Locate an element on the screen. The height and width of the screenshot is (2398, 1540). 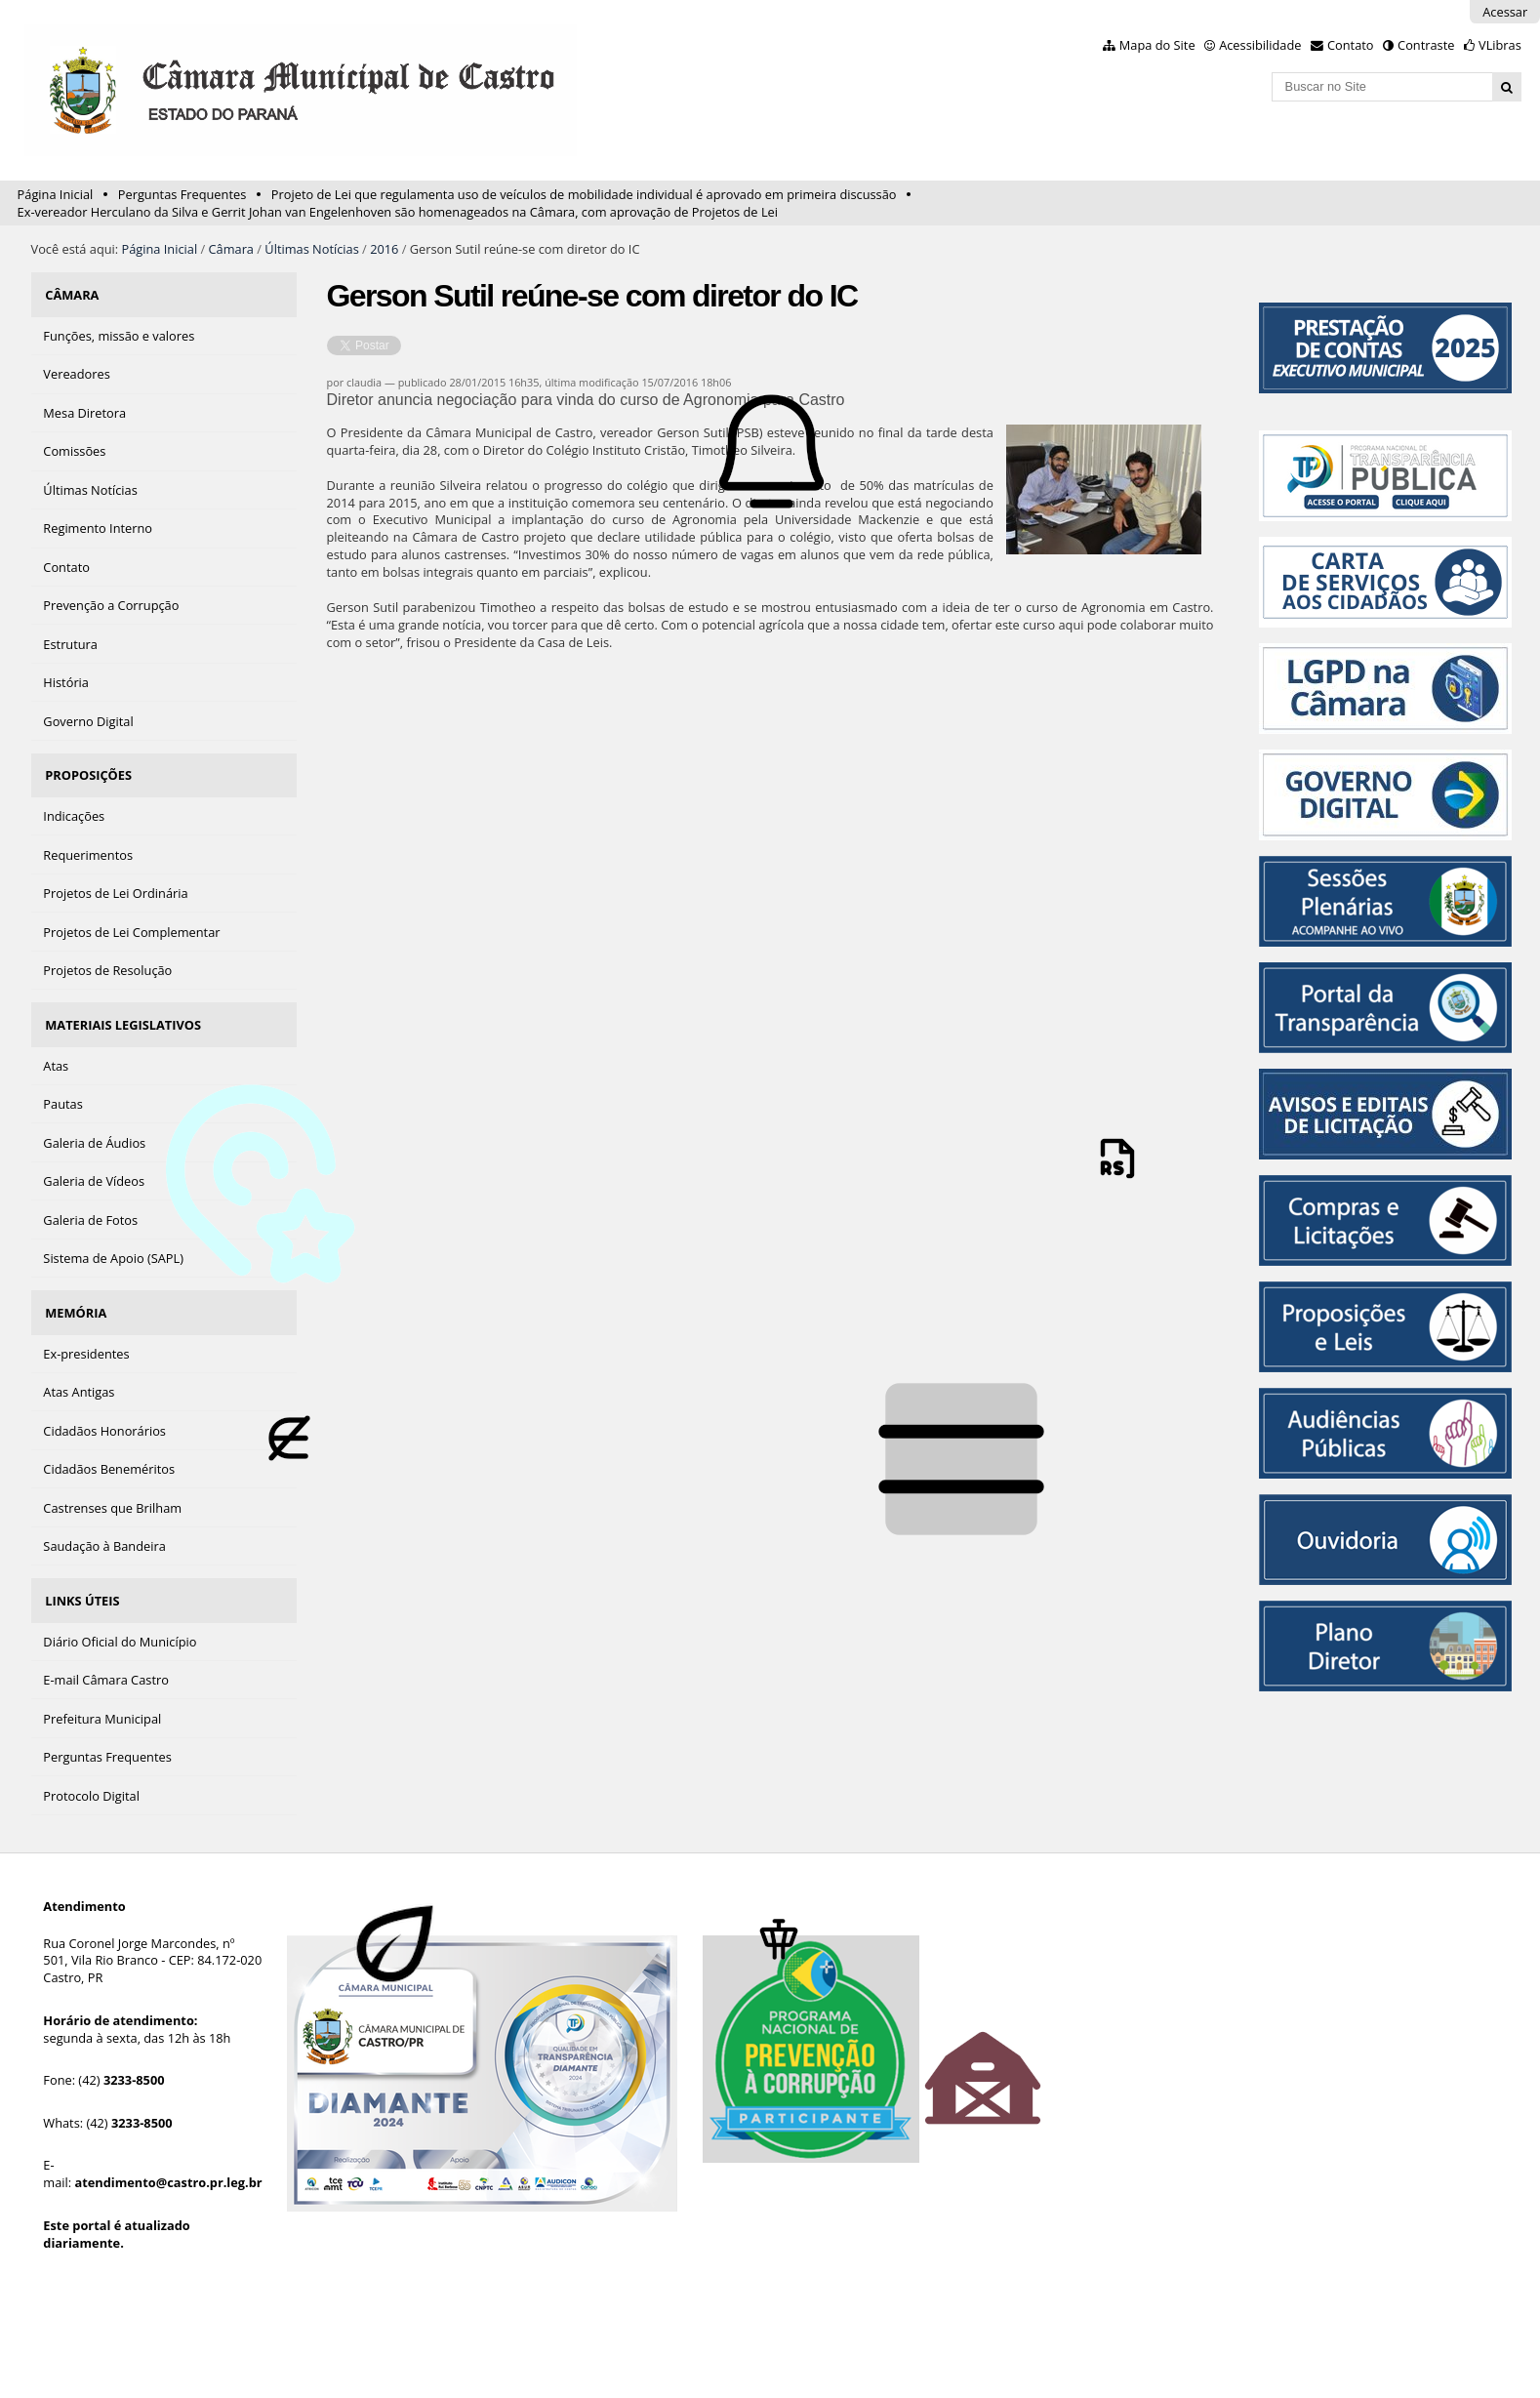
access farm or agricultural settings is located at coordinates (983, 2086).